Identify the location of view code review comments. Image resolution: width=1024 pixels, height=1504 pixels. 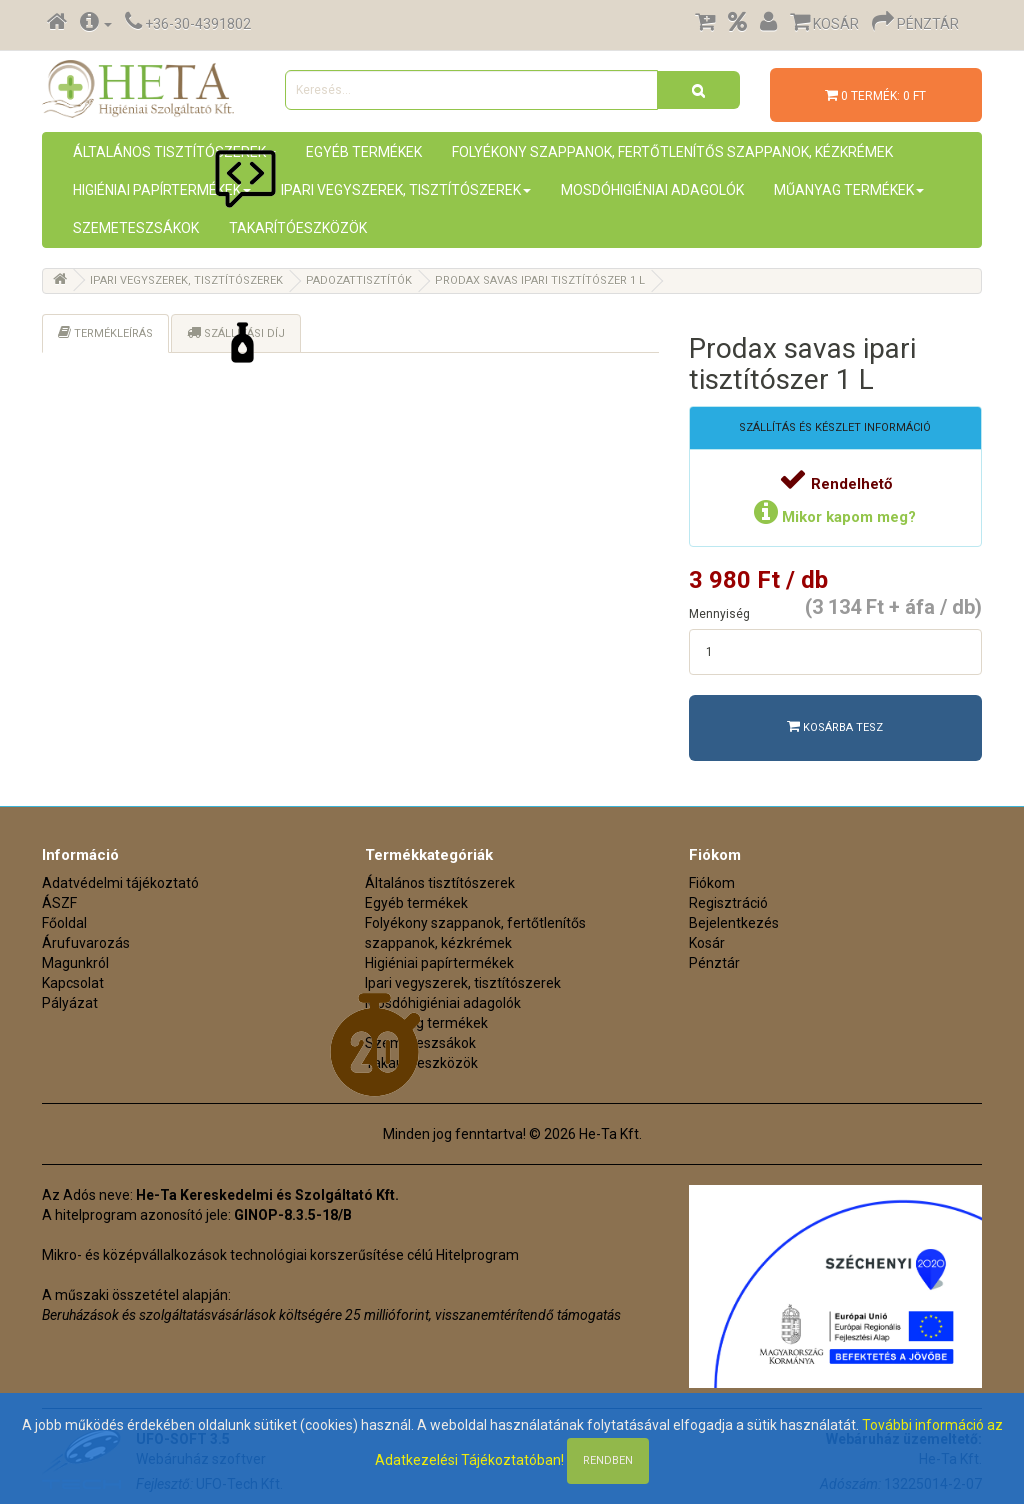
(245, 177).